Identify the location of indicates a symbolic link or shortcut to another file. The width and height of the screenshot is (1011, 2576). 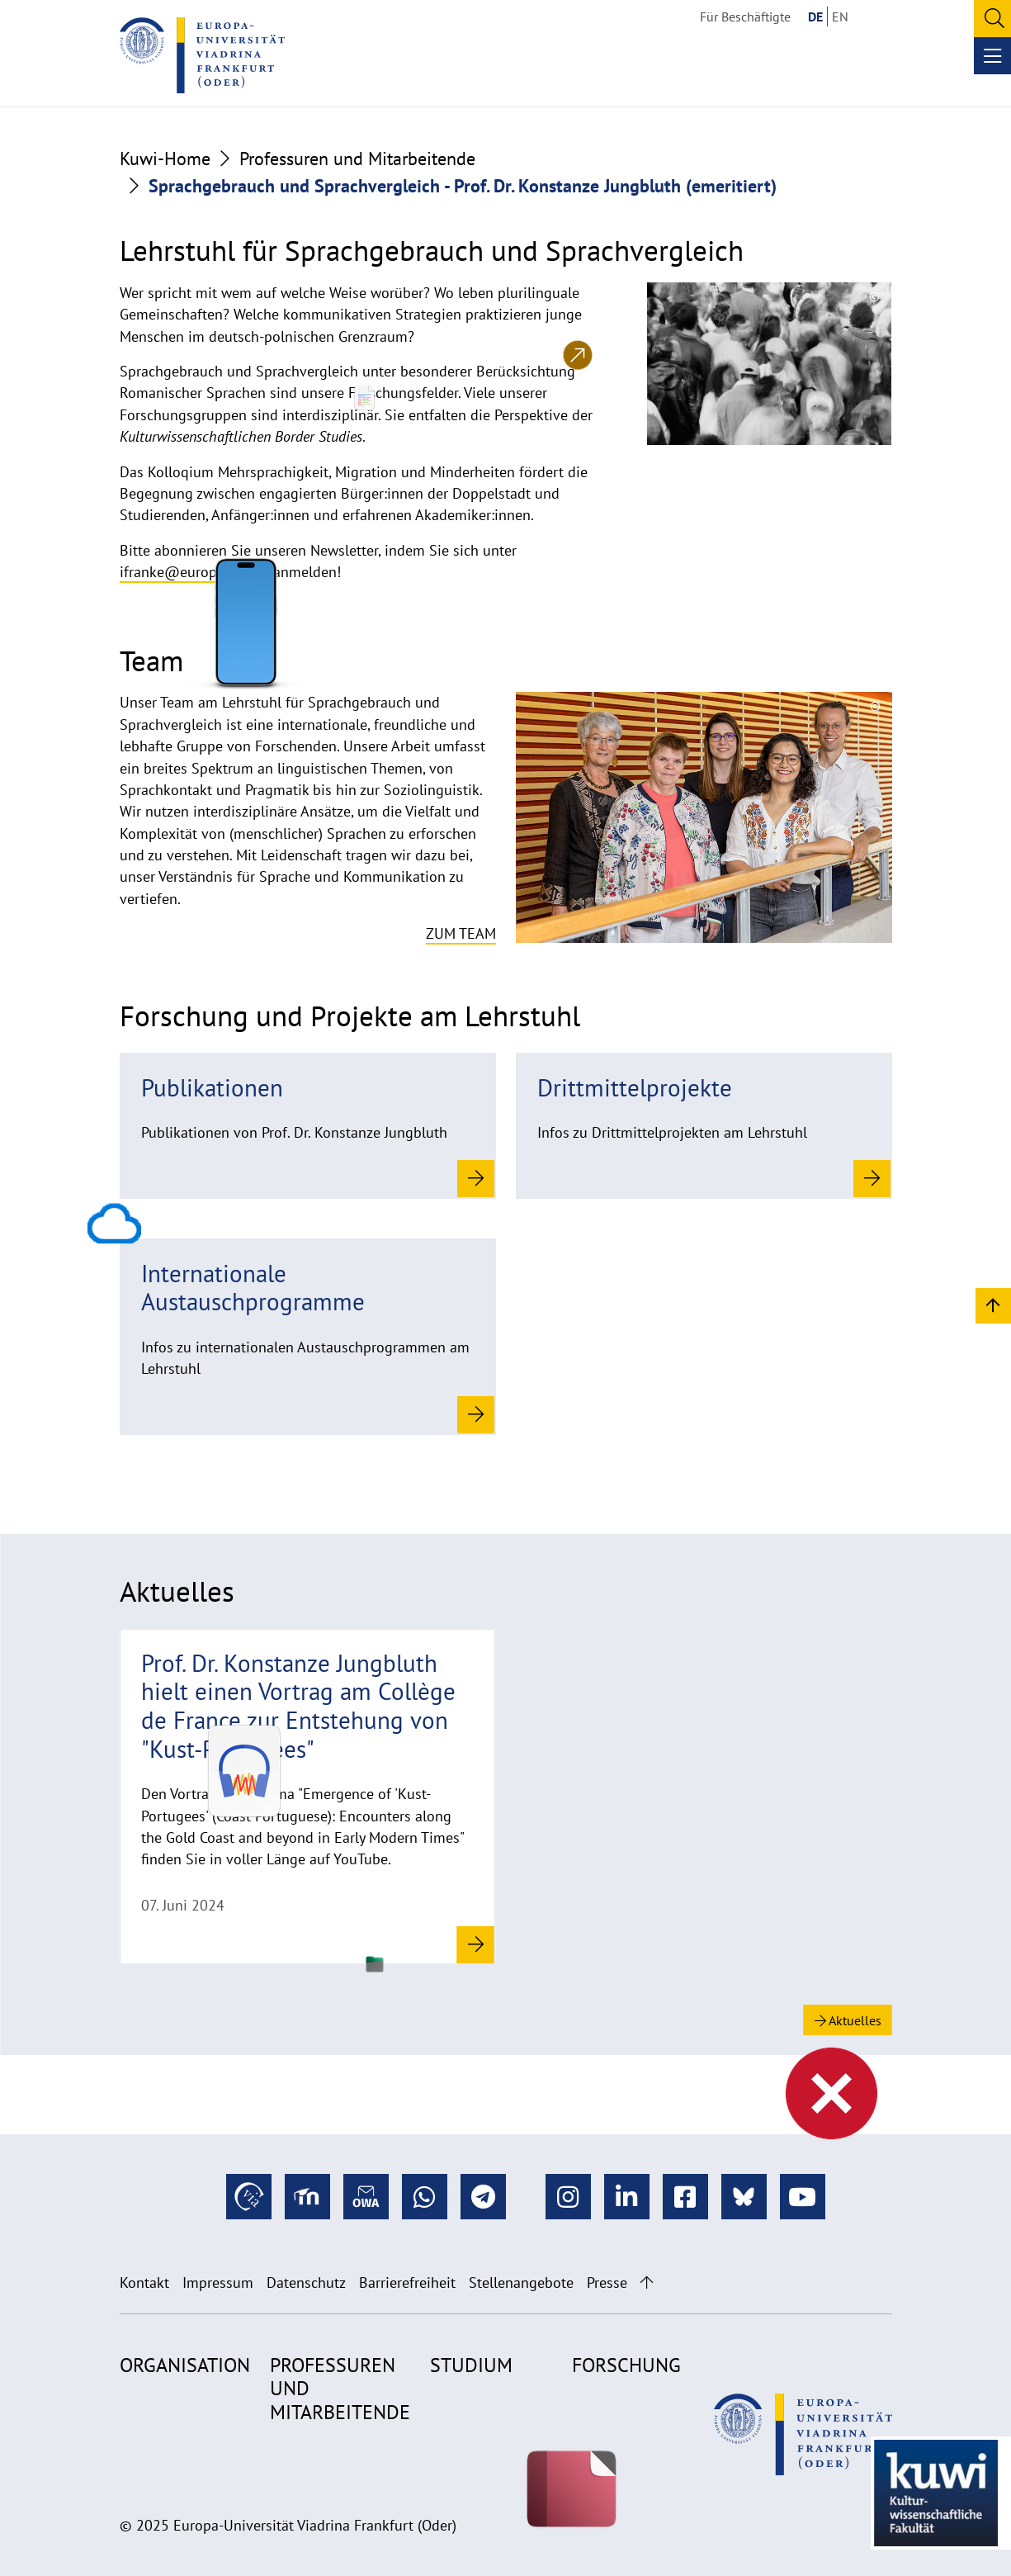
(578, 355).